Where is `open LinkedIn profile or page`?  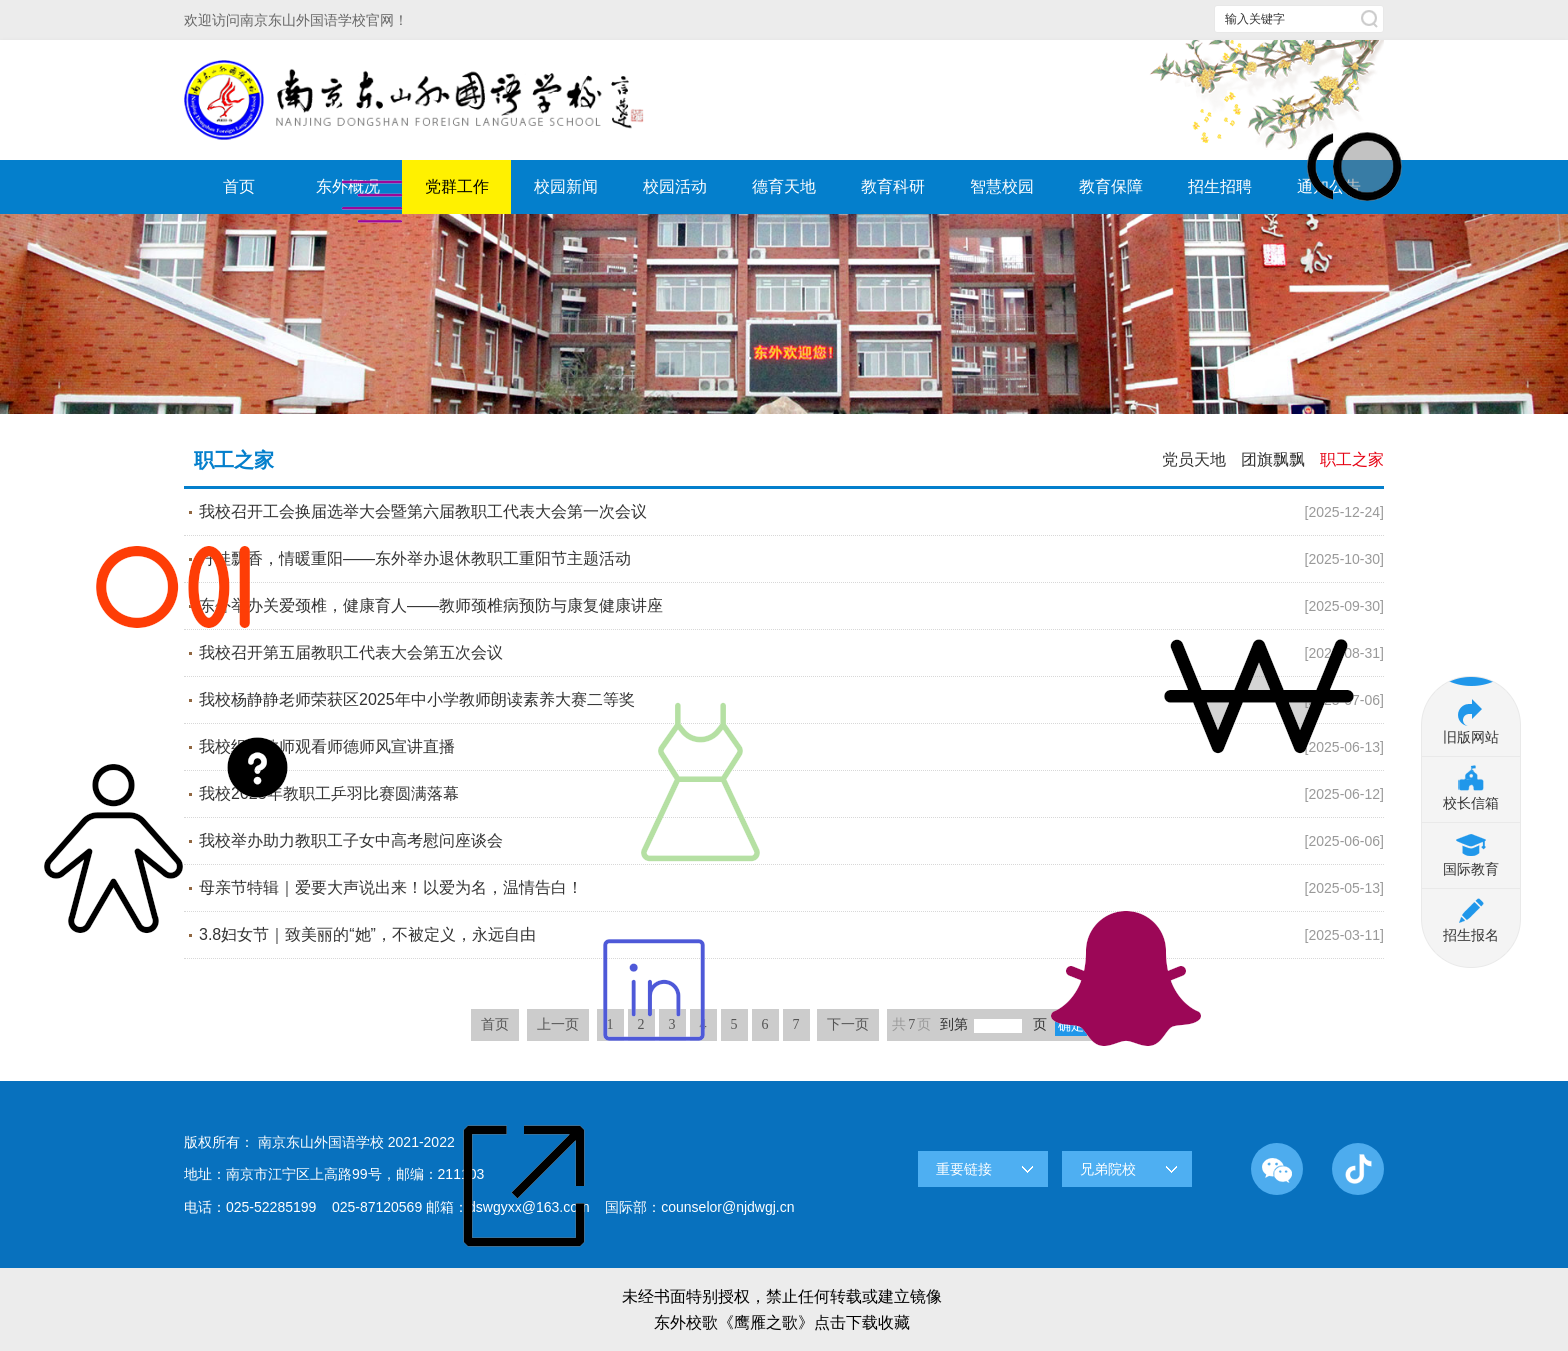 open LinkedIn profile or page is located at coordinates (654, 990).